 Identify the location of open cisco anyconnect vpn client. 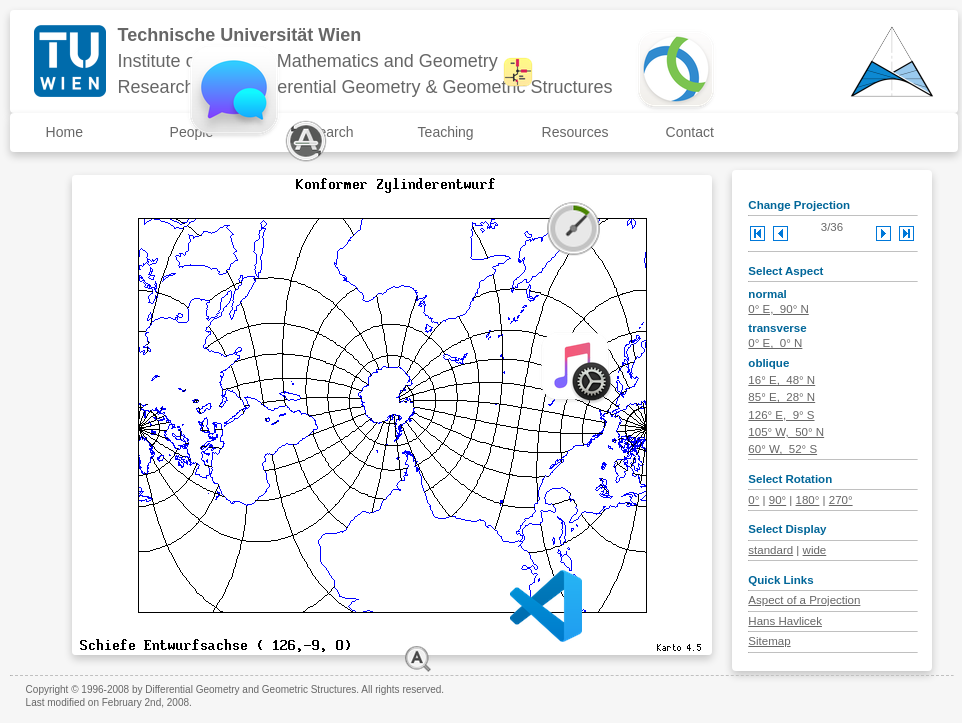
(676, 69).